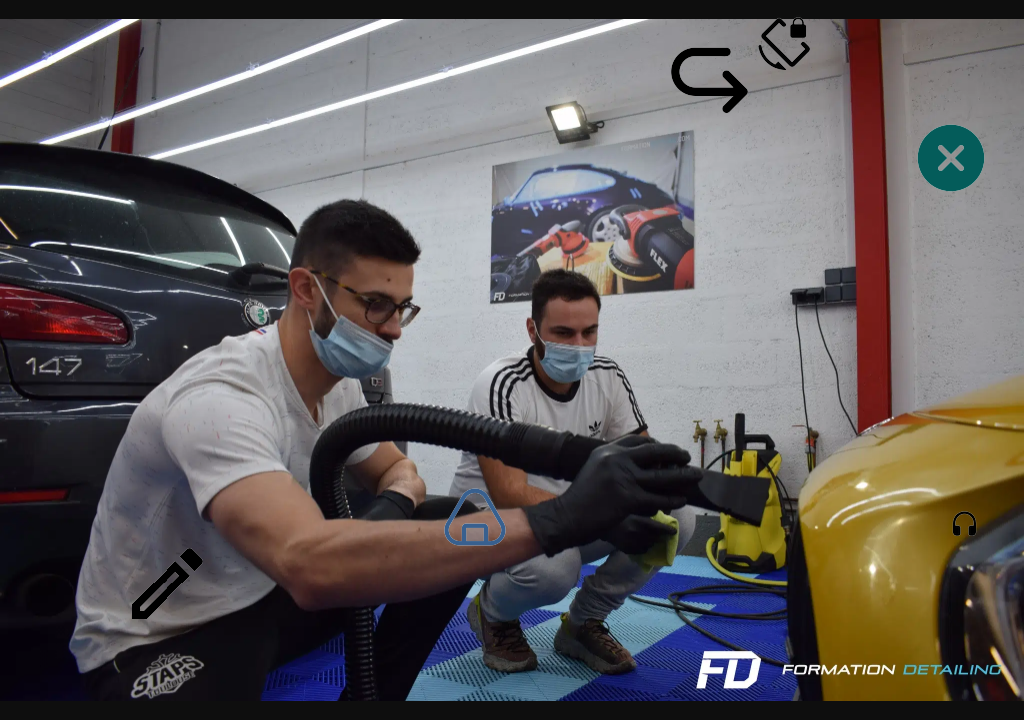  Describe the element at coordinates (709, 77) in the screenshot. I see `redo last action` at that location.